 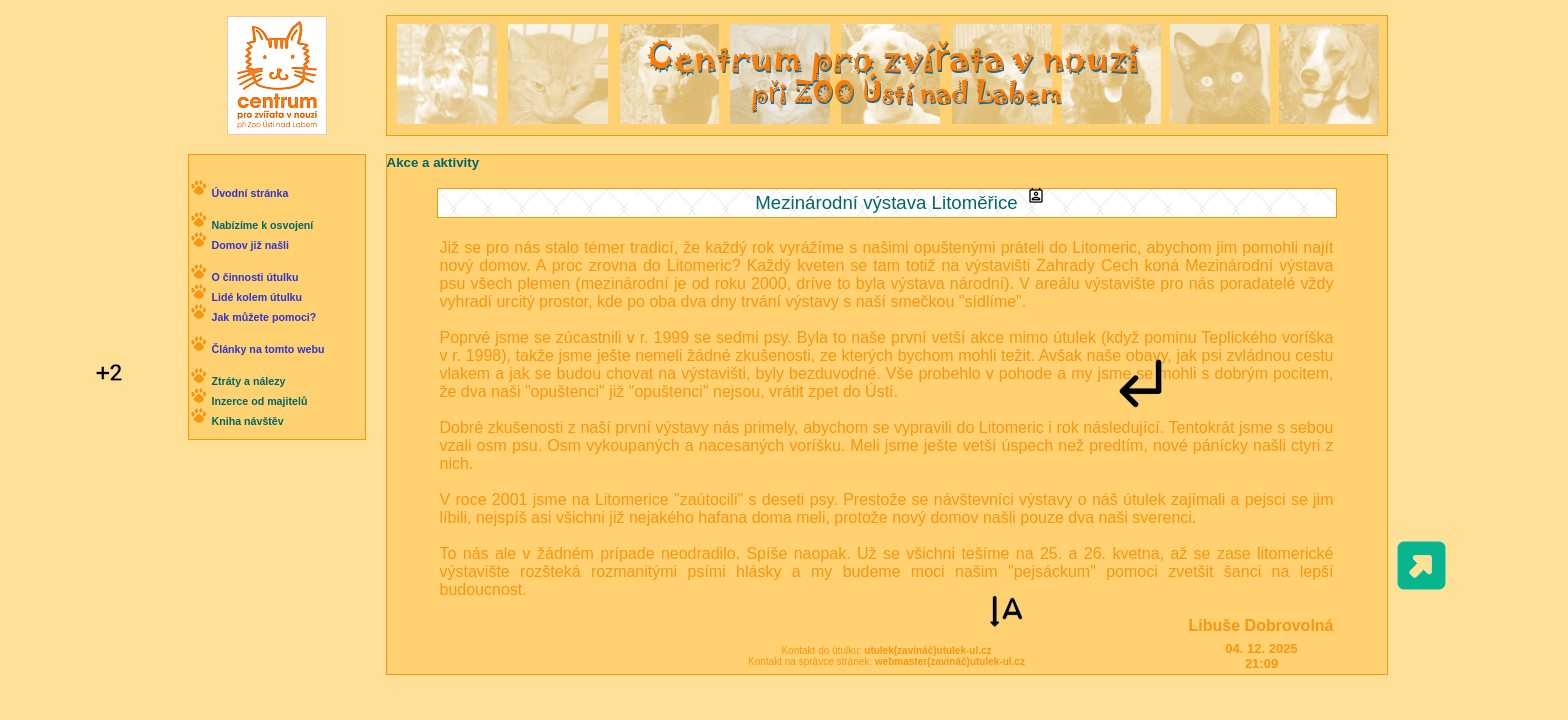 I want to click on open link in a new tab or window, so click(x=1421, y=565).